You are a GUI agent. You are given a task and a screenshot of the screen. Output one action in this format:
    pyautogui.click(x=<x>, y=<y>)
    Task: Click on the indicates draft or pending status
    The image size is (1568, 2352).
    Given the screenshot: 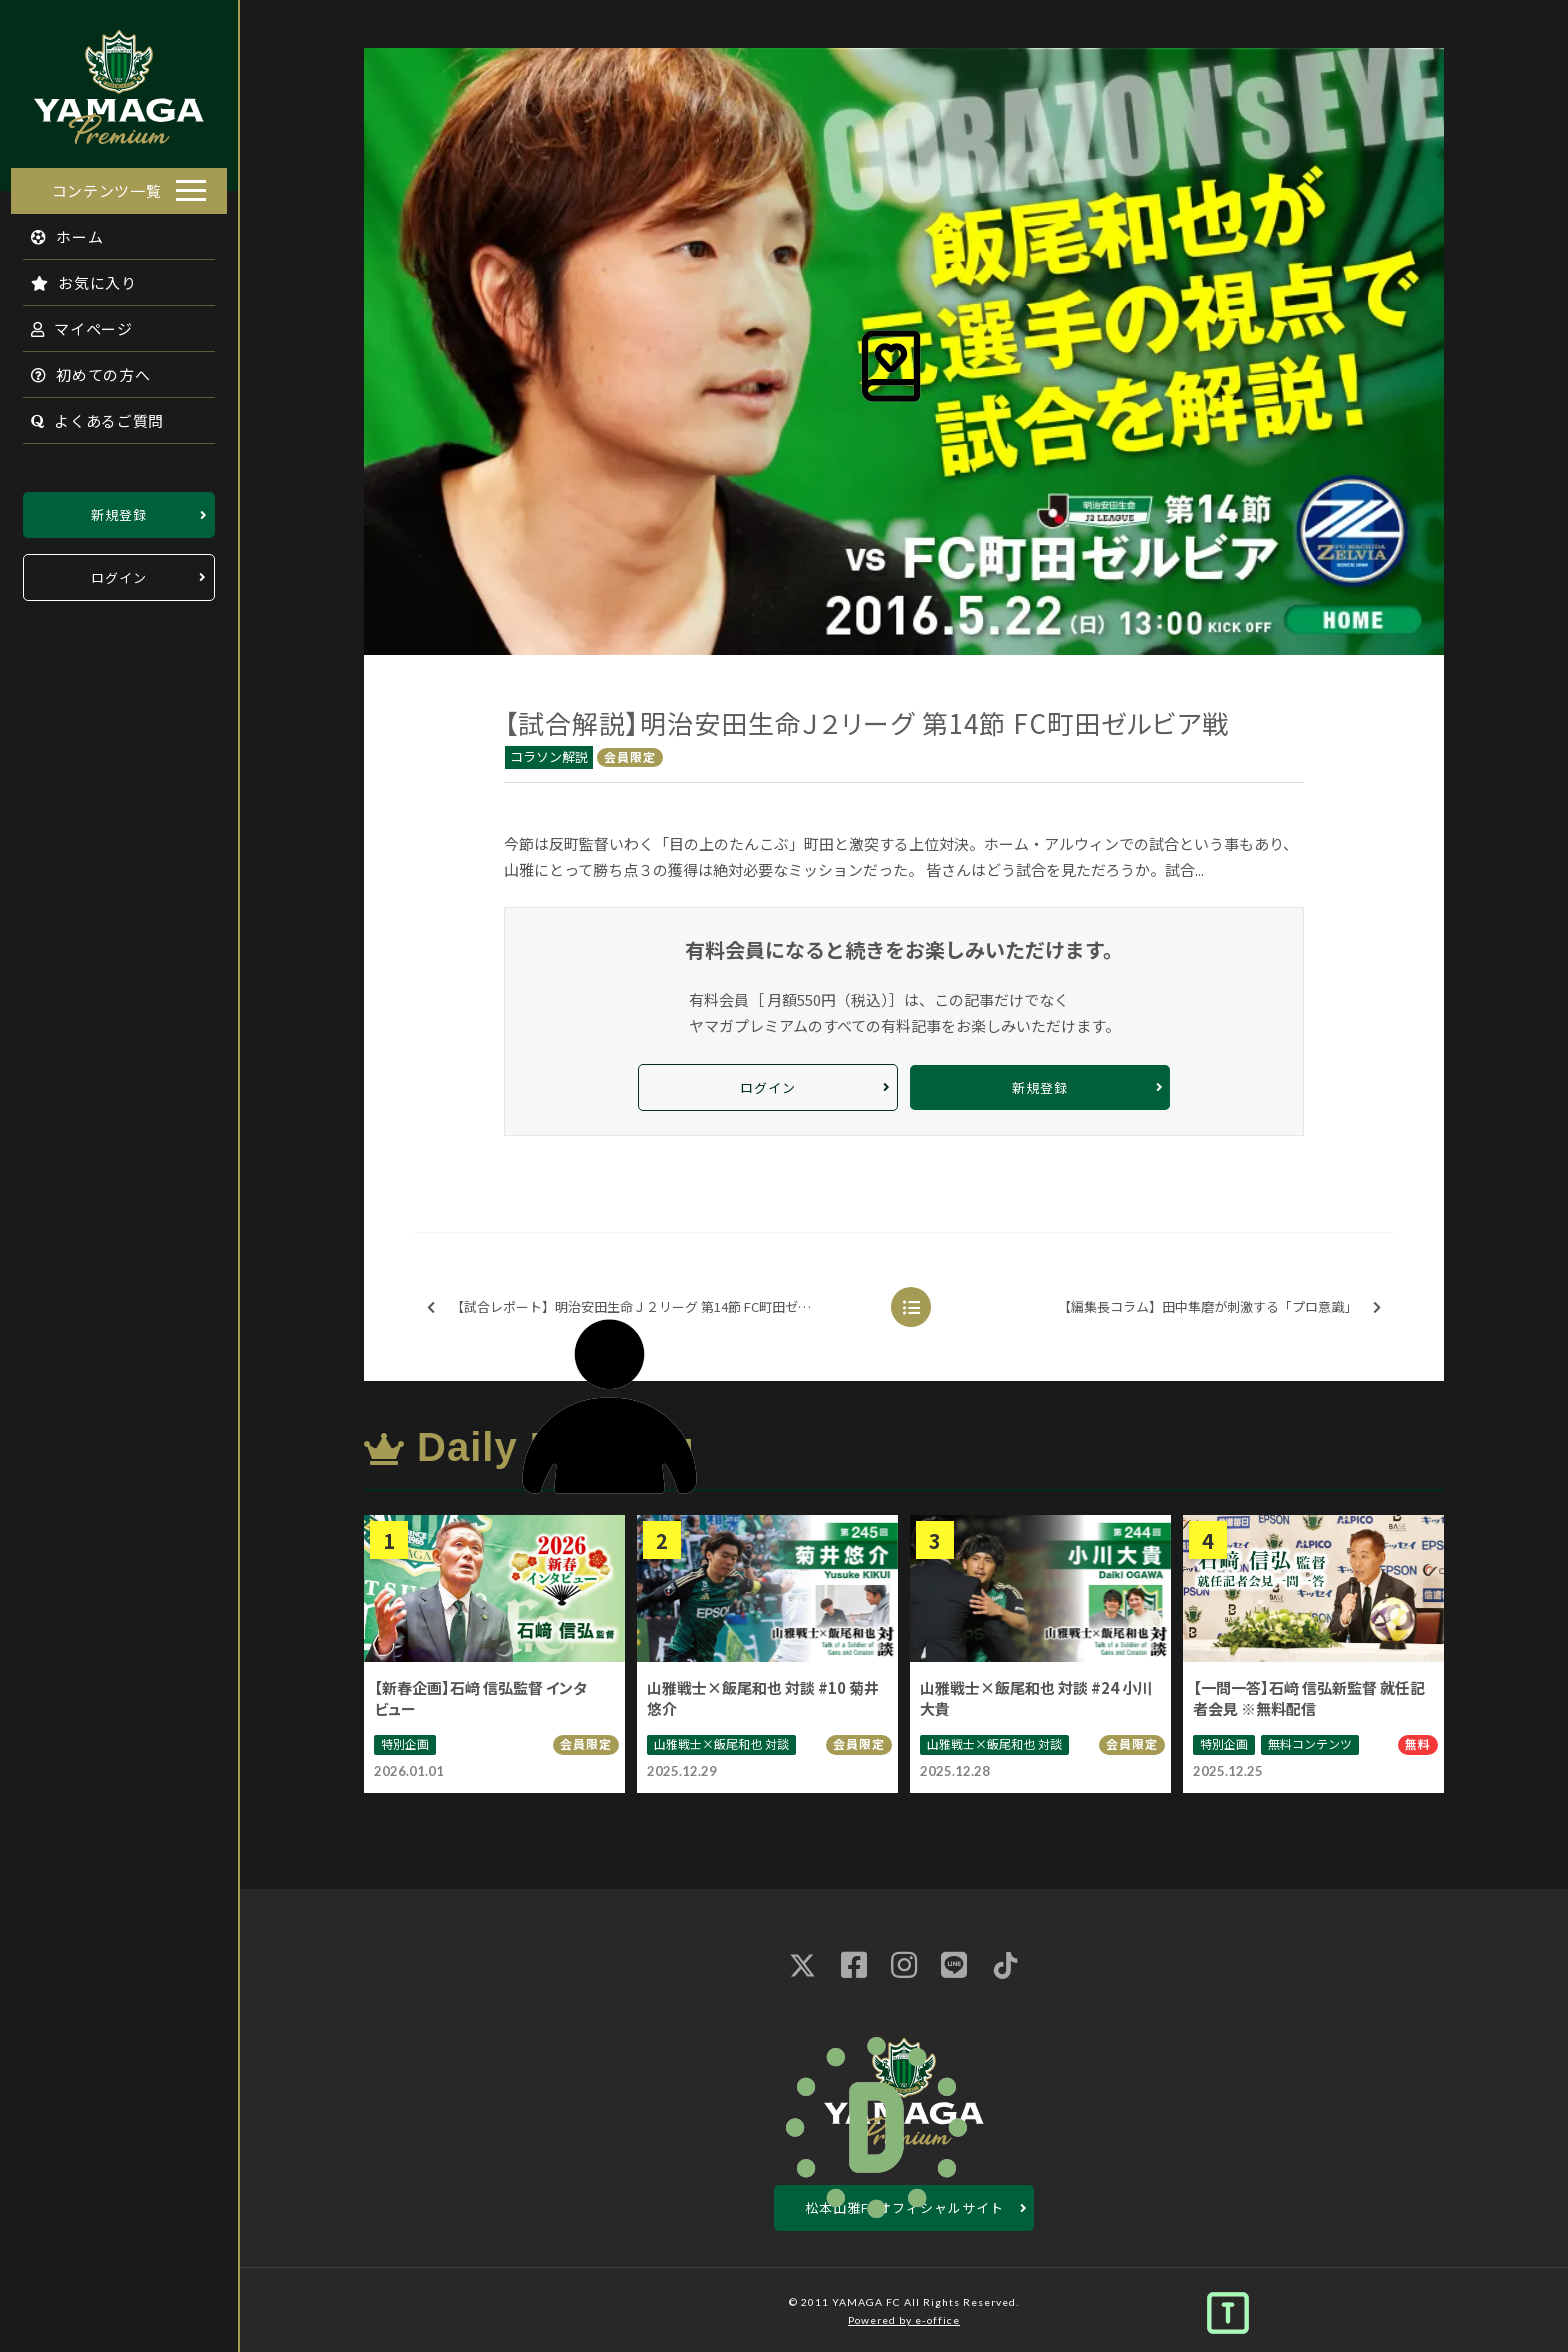 What is the action you would take?
    pyautogui.click(x=876, y=2127)
    